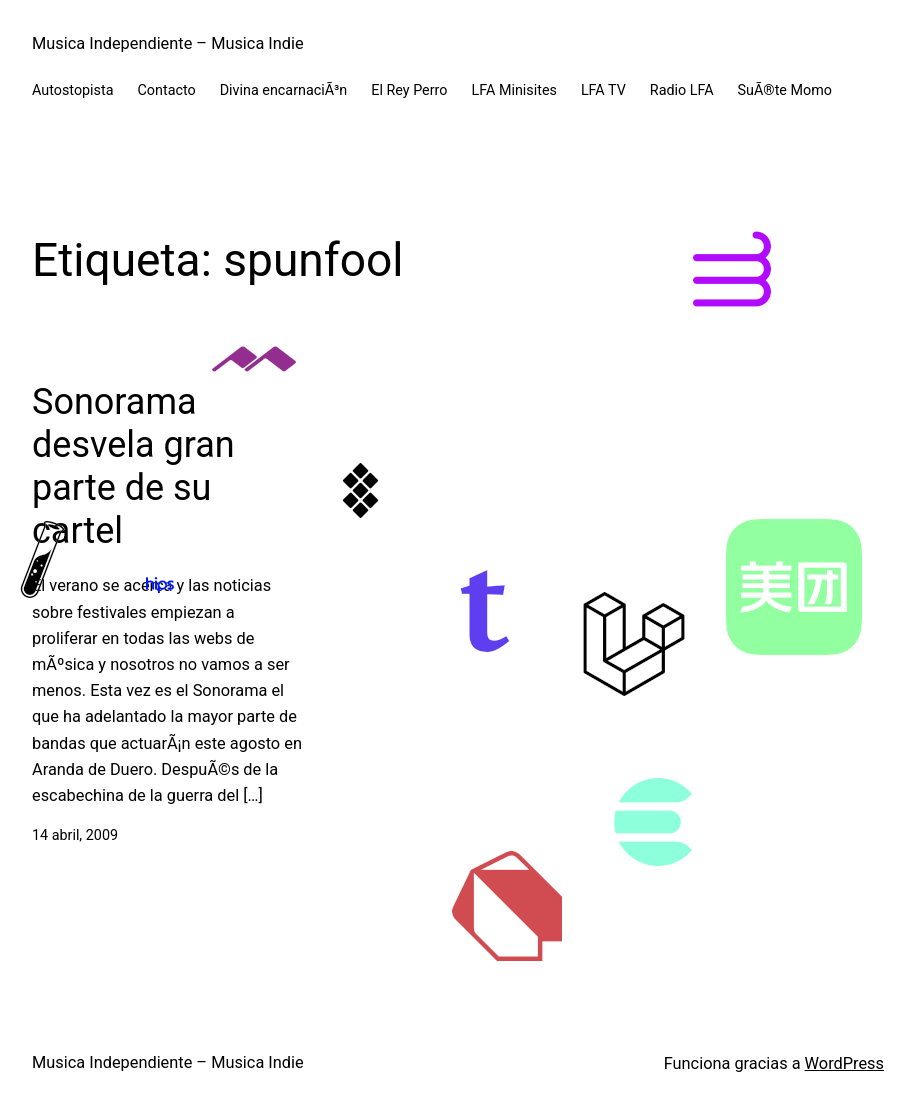 The image size is (916, 1110). Describe the element at coordinates (634, 644) in the screenshot. I see `Laravel framework branding or integration` at that location.